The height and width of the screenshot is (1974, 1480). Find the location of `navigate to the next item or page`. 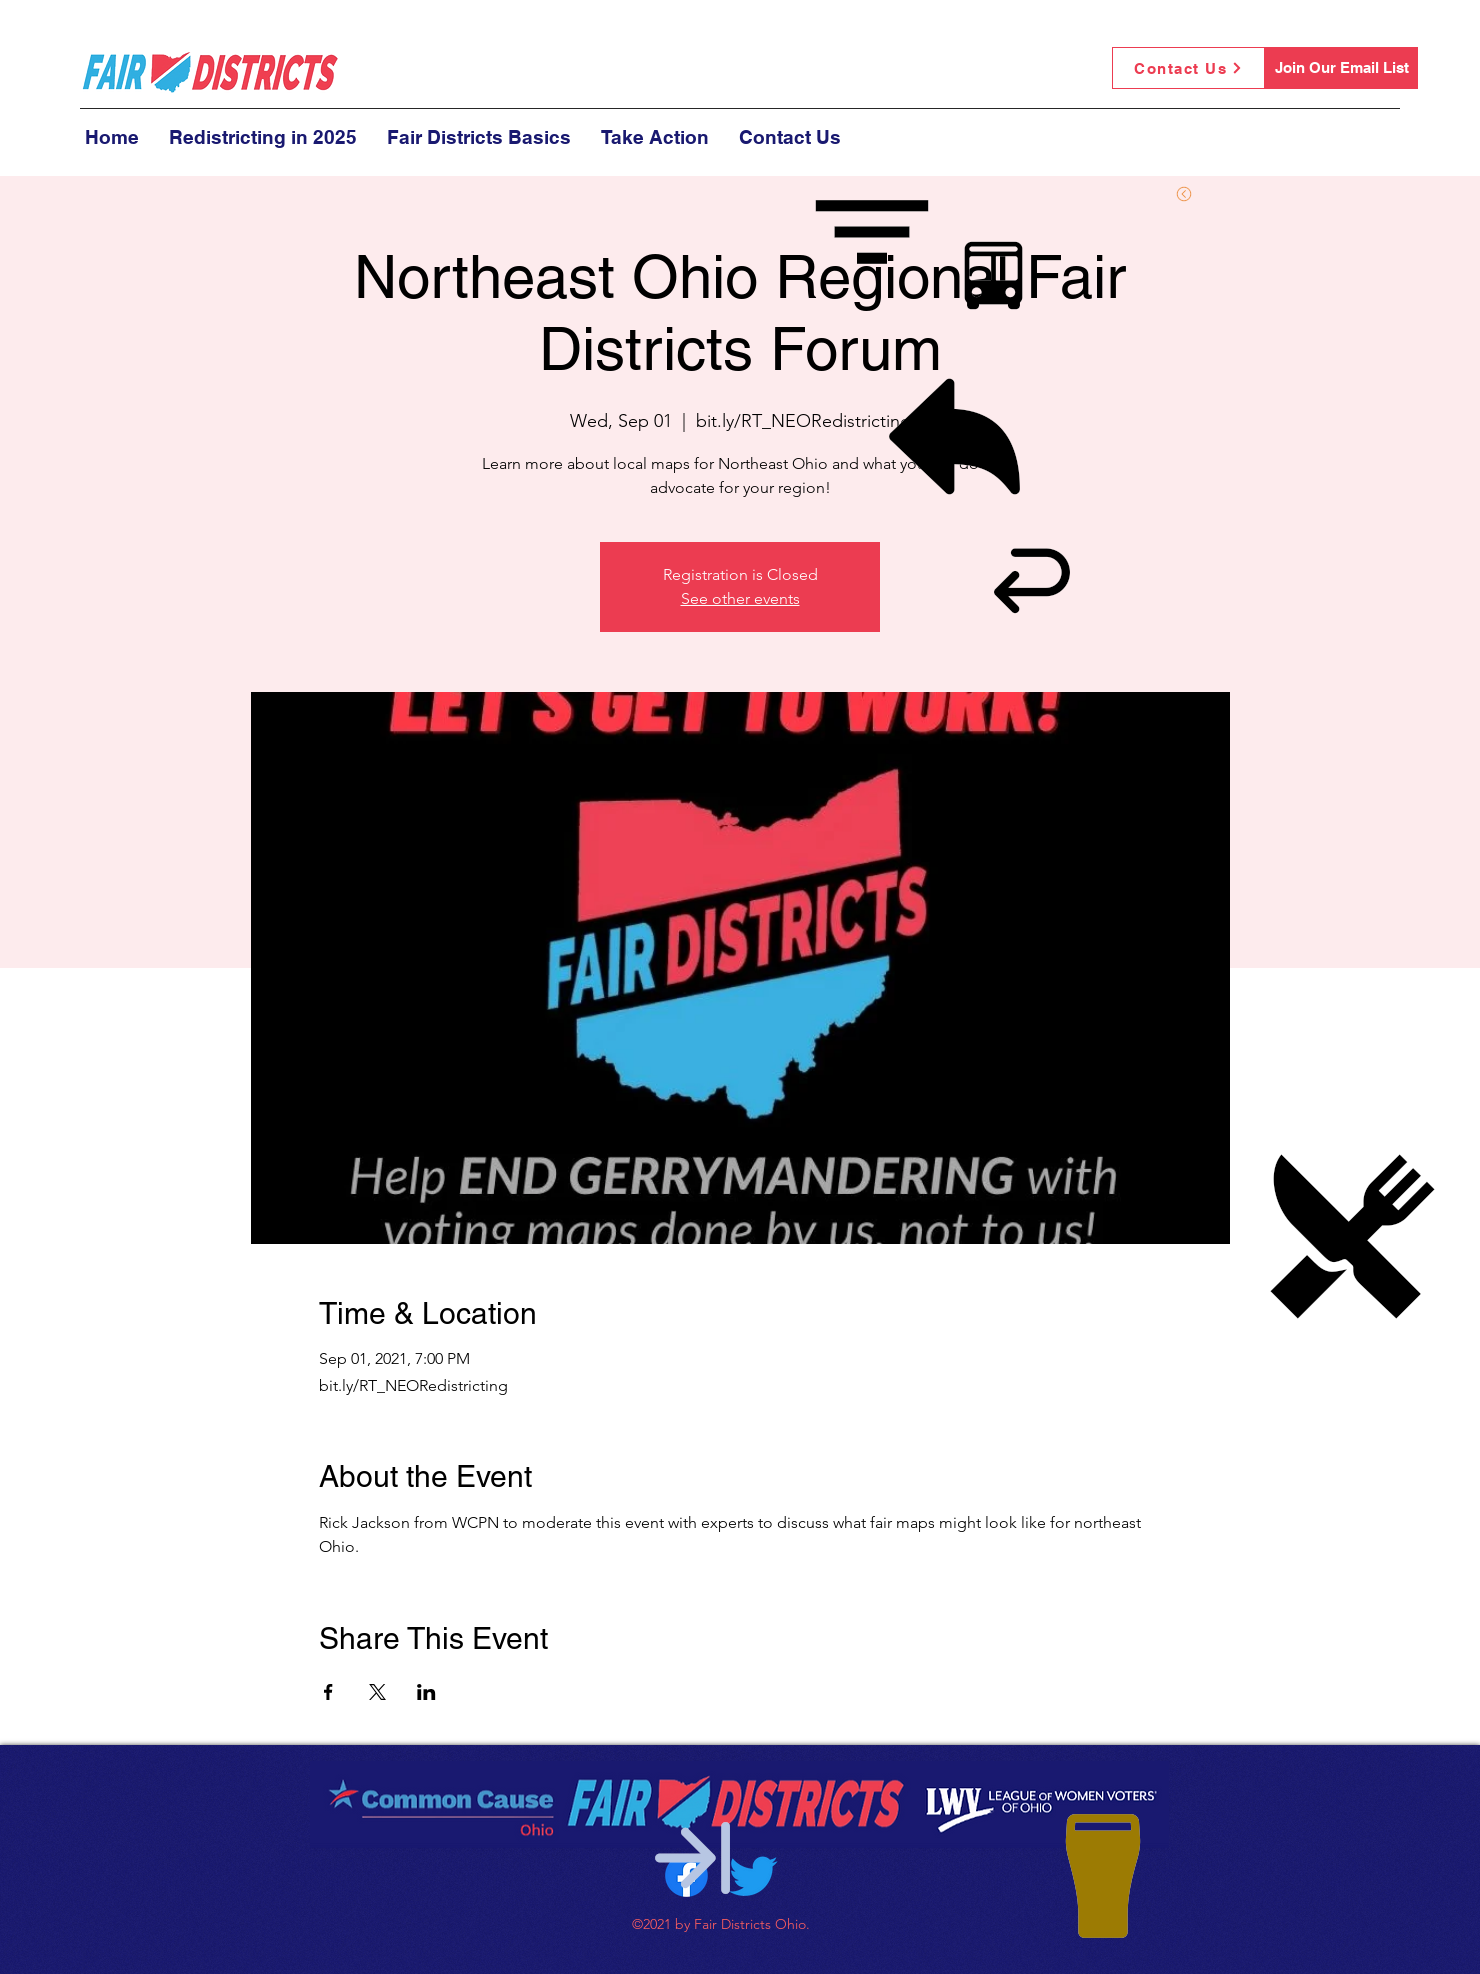

navigate to the next item or page is located at coordinates (694, 1858).